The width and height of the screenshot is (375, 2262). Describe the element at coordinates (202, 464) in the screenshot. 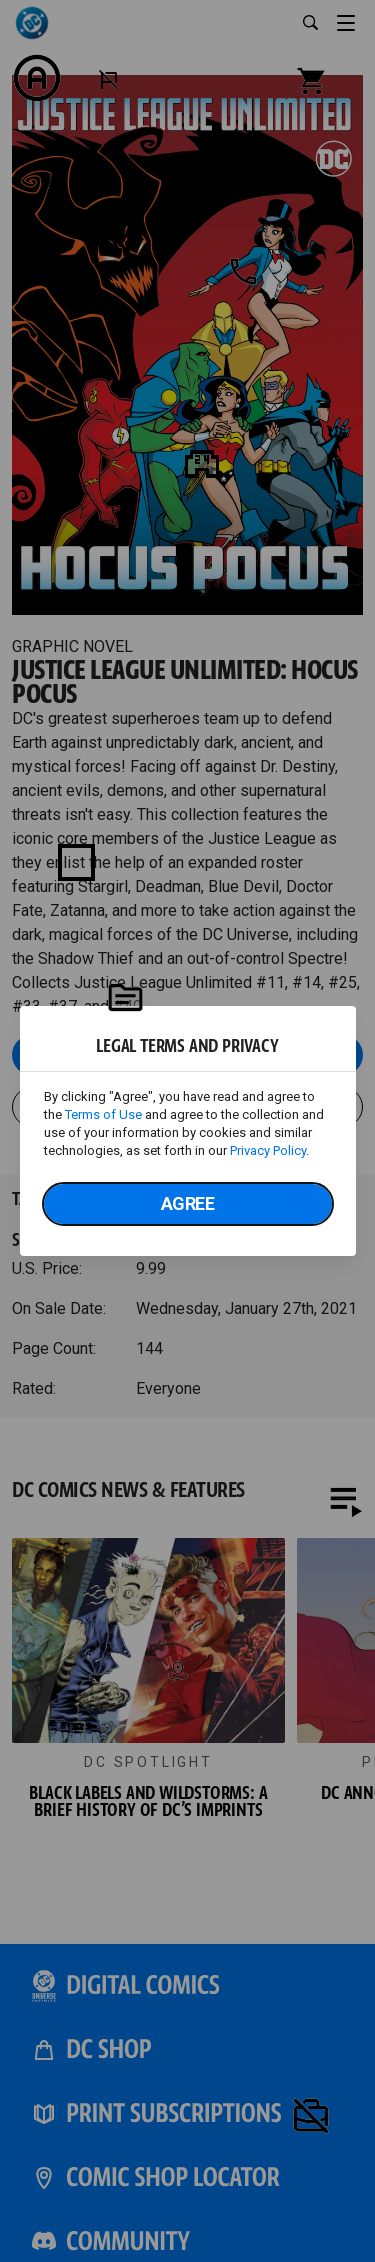

I see `find nearby convenience stores` at that location.